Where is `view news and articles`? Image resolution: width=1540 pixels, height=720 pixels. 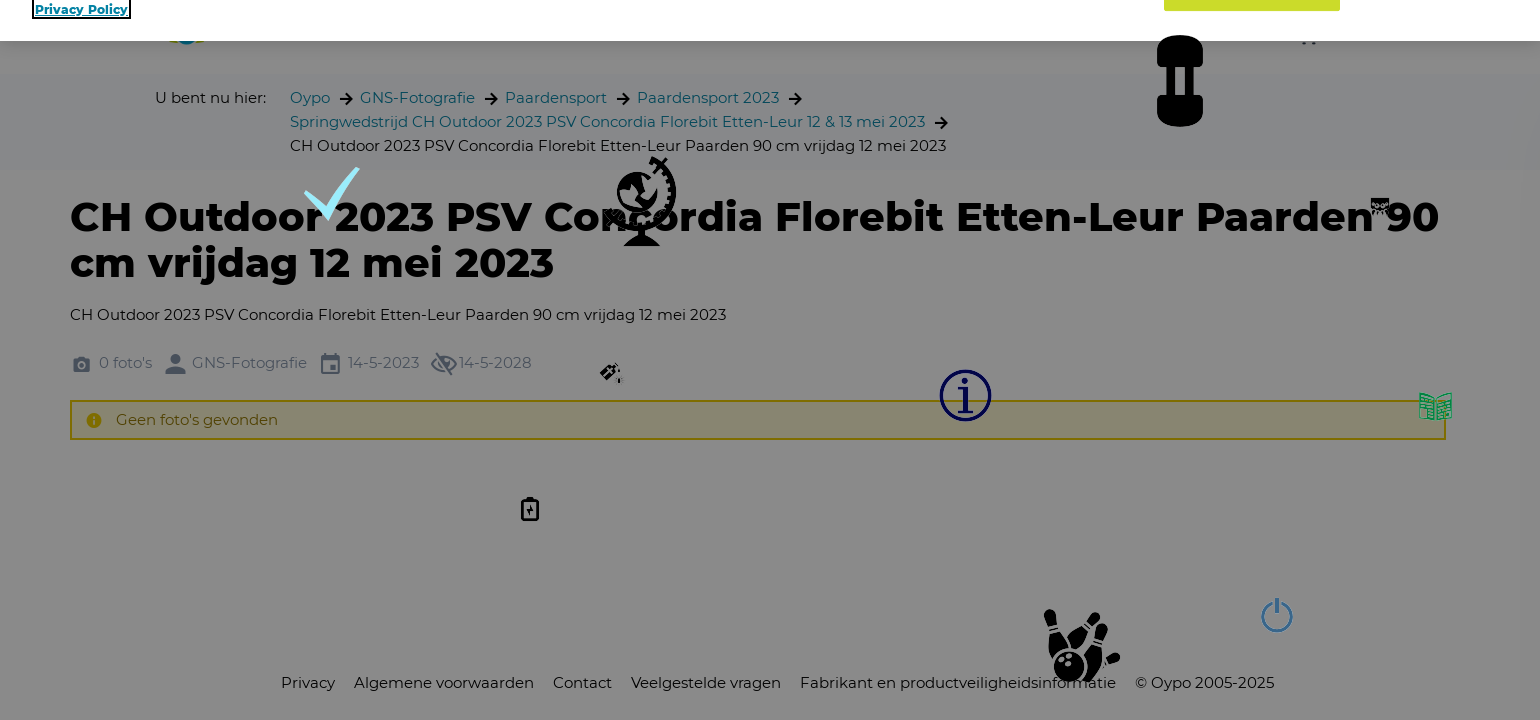
view news and articles is located at coordinates (1435, 406).